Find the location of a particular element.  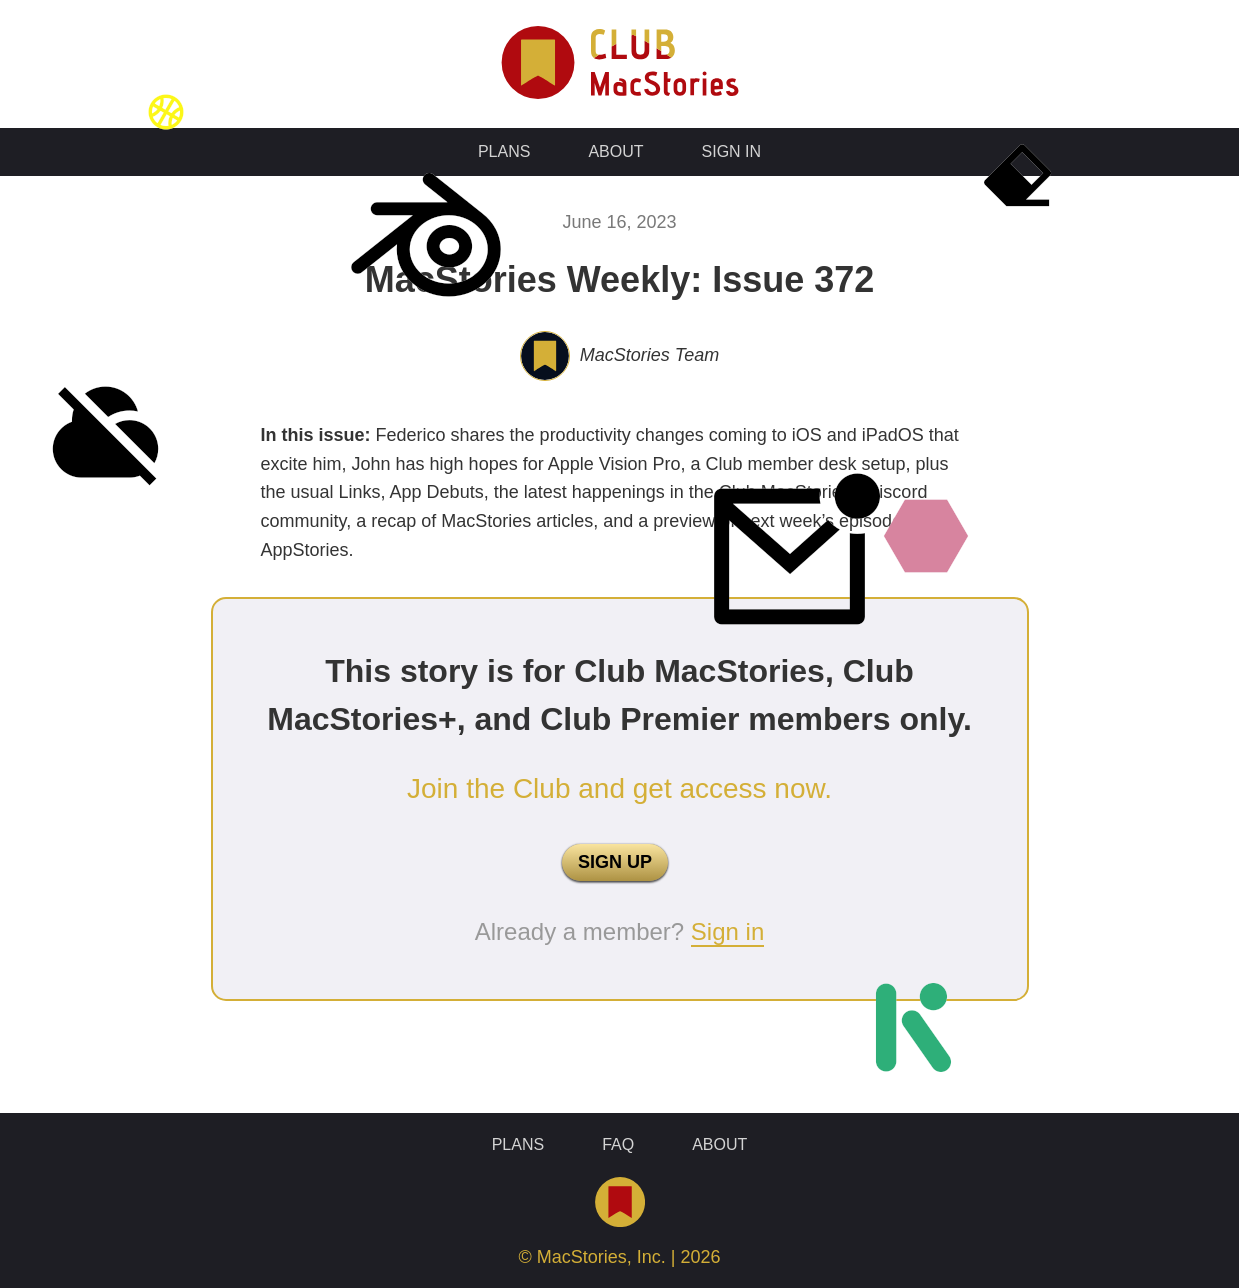

cloud sync is disabled or unavailable is located at coordinates (105, 434).